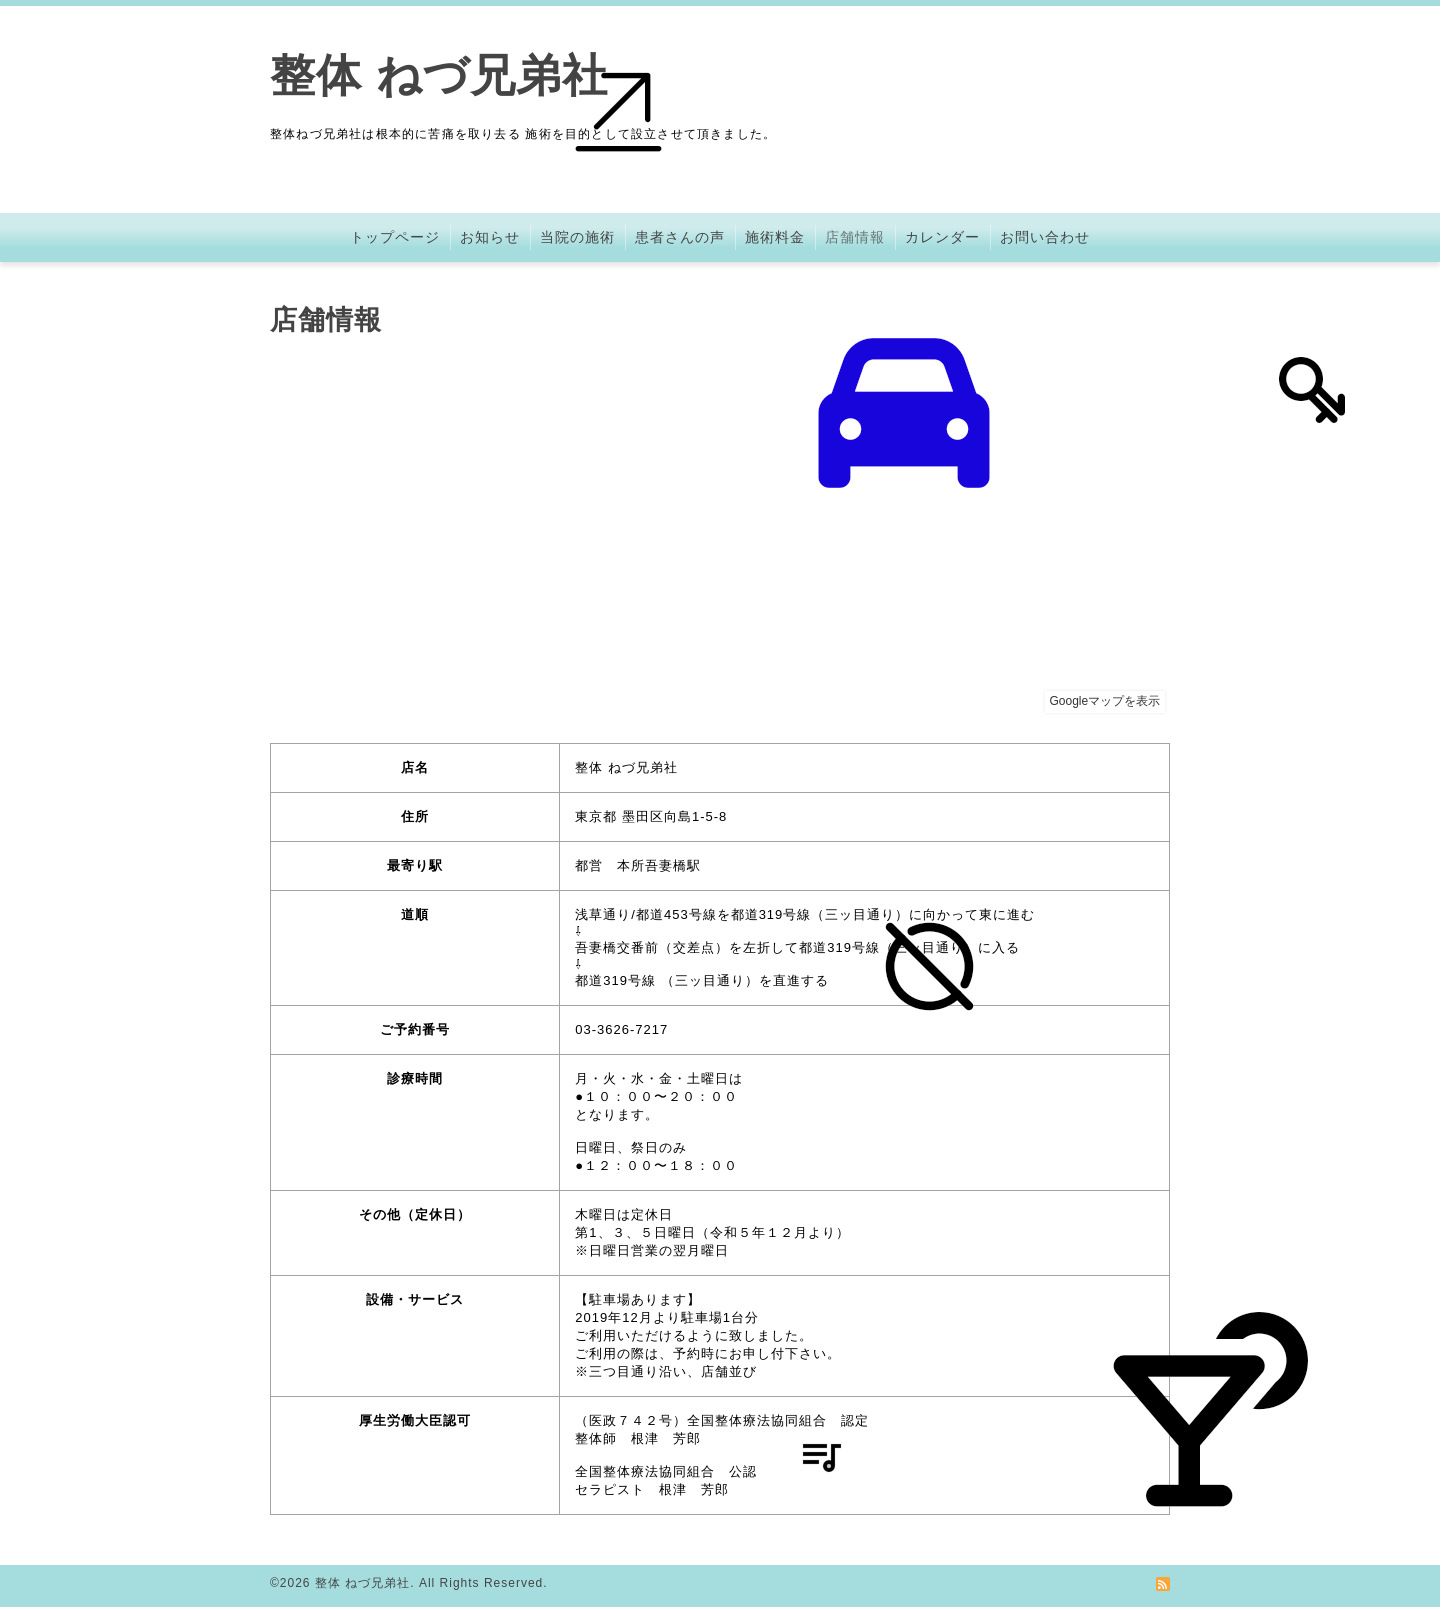 The width and height of the screenshot is (1440, 1607). I want to click on browse cocktail recipes or drink menu, so click(1200, 1420).